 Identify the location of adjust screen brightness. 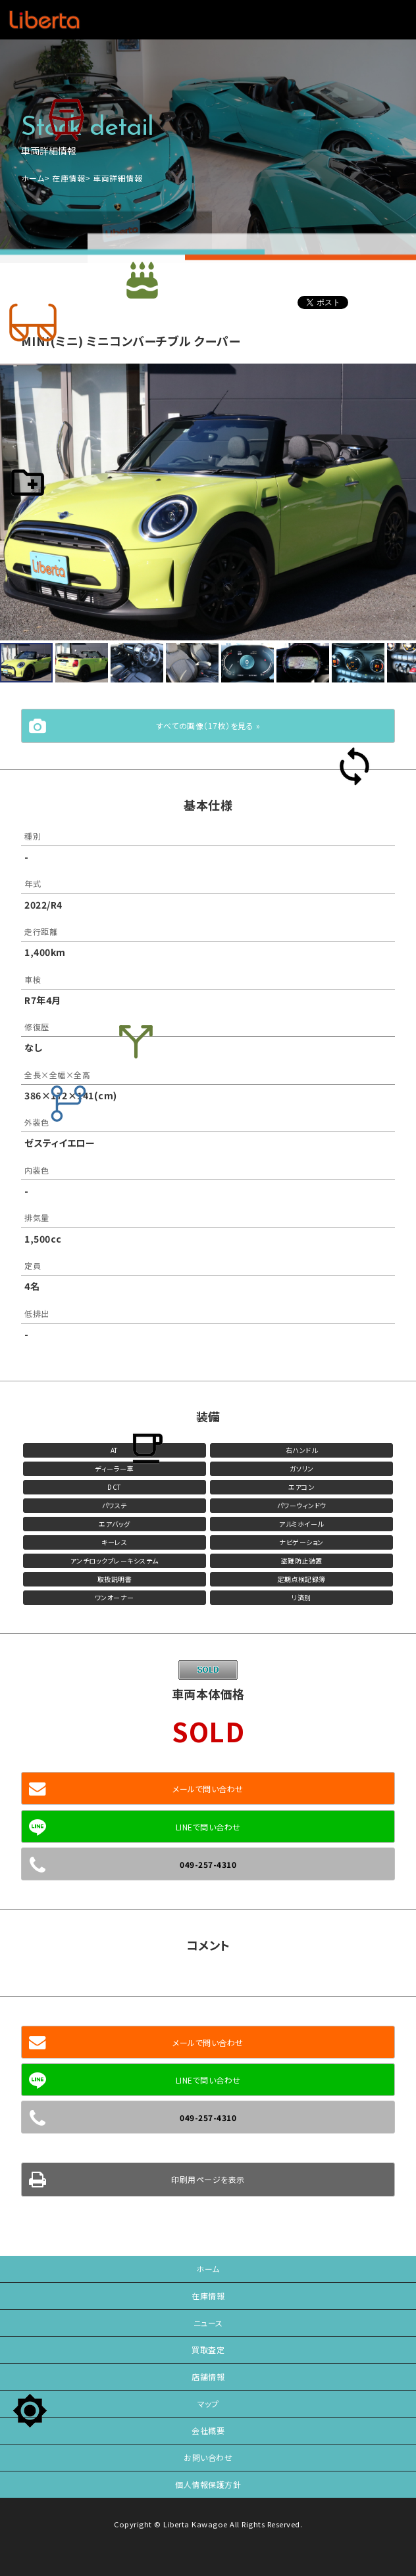
(30, 2410).